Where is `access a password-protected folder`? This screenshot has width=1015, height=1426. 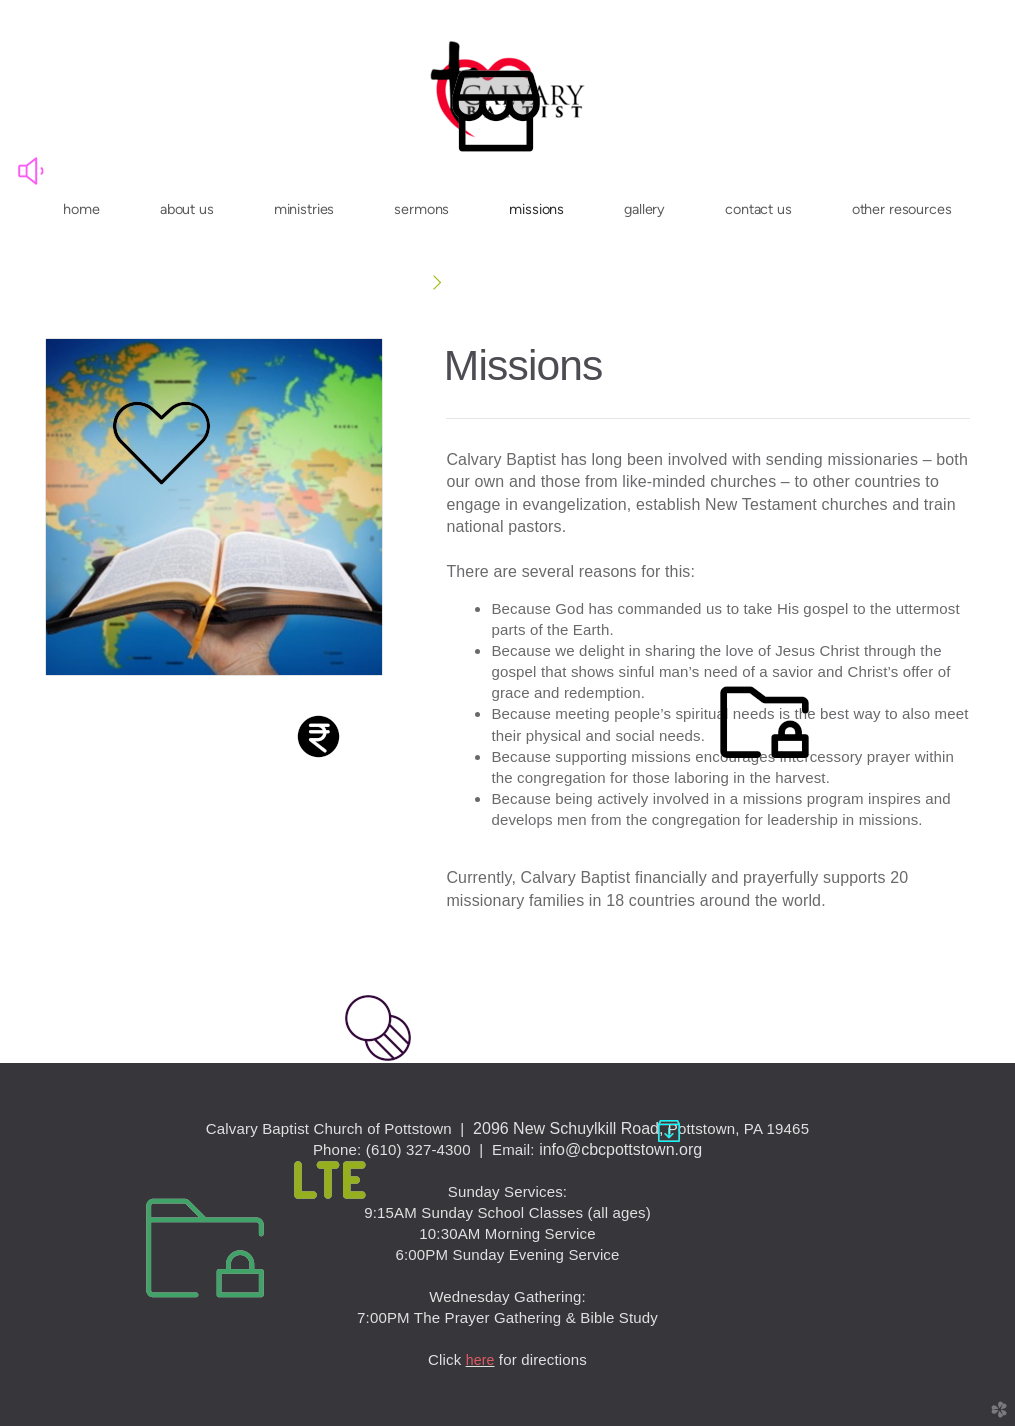
access a password-protected folder is located at coordinates (205, 1248).